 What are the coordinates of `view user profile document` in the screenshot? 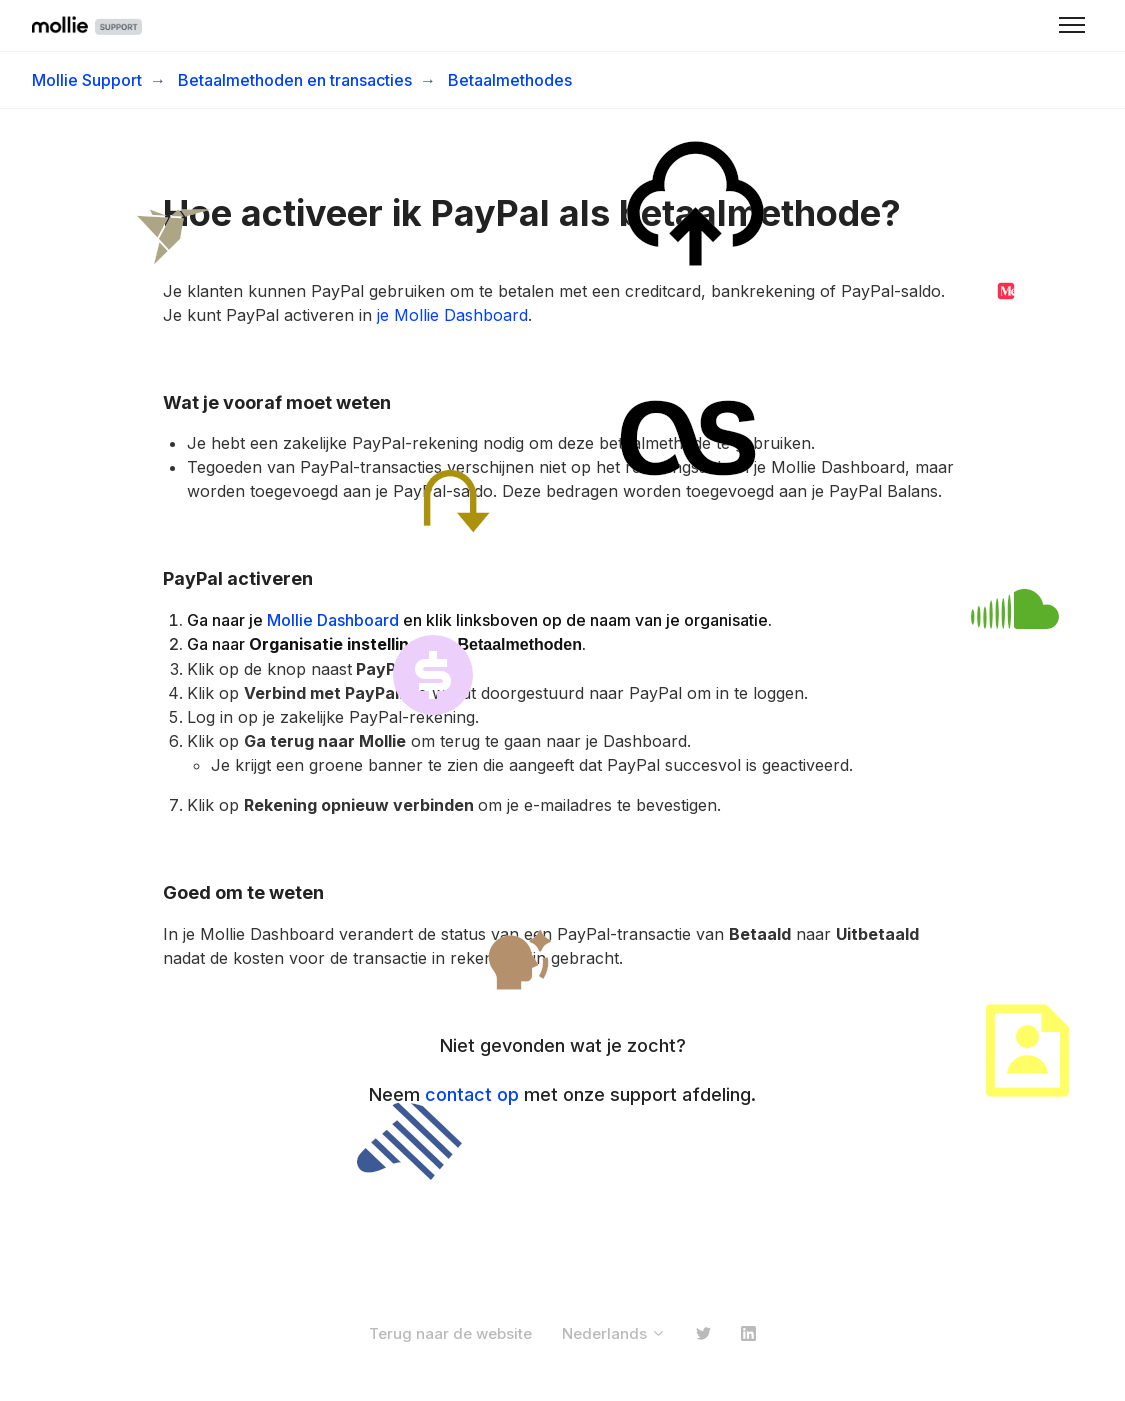 It's located at (1027, 1050).